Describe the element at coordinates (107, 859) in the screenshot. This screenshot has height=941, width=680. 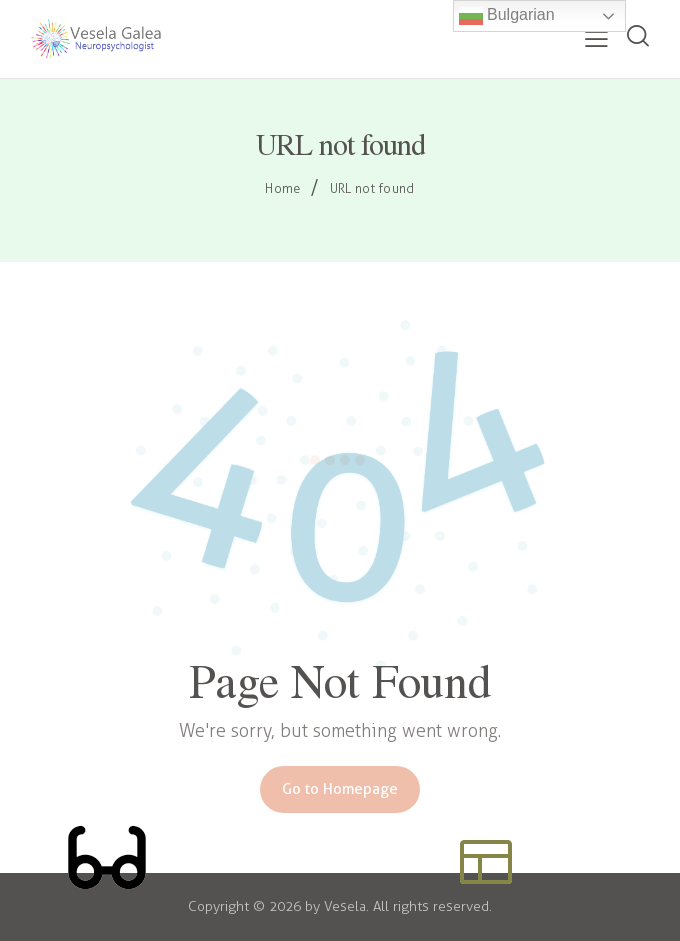
I see `enable reading mode or accessibility features` at that location.